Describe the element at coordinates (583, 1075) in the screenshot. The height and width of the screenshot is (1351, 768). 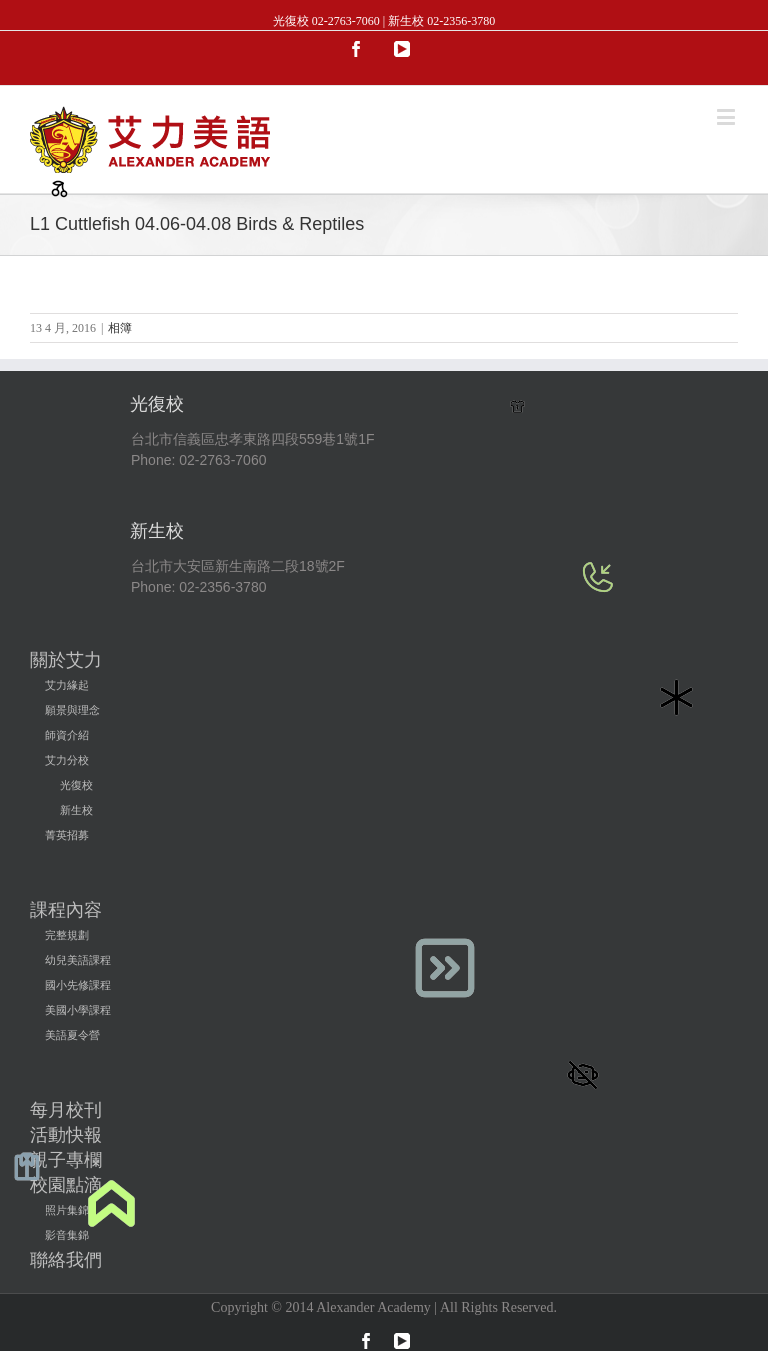
I see `face mask not required` at that location.